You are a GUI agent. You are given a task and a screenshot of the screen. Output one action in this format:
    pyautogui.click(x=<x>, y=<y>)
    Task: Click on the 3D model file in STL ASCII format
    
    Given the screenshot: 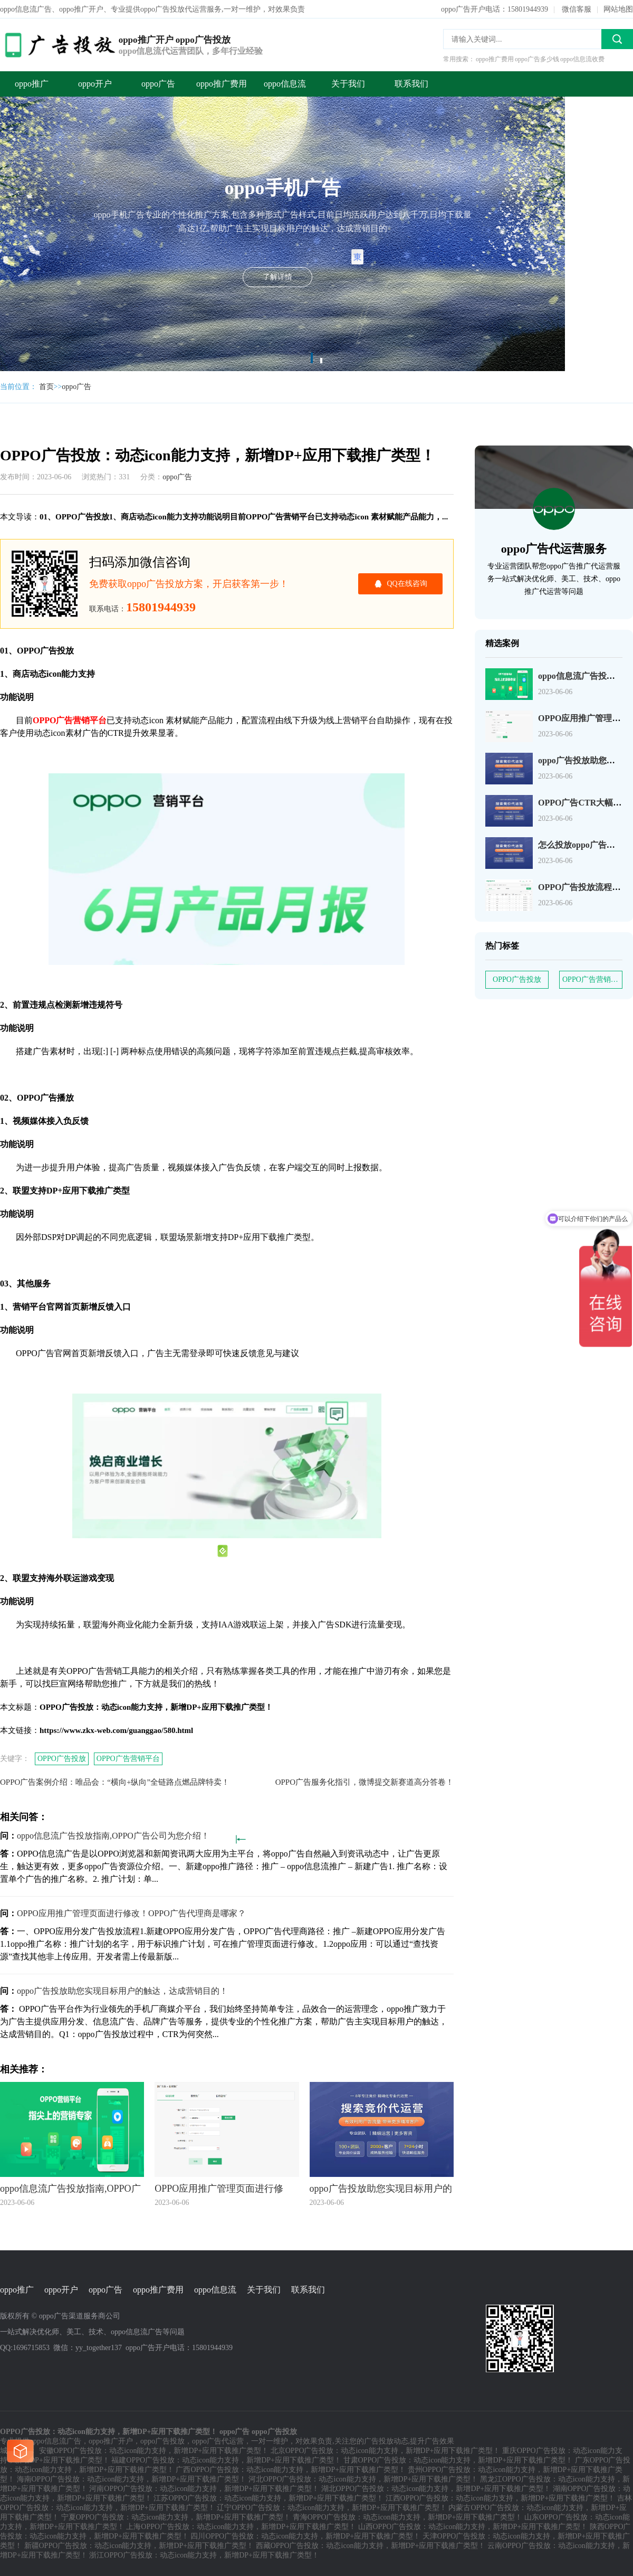 What is the action you would take?
    pyautogui.click(x=20, y=2450)
    